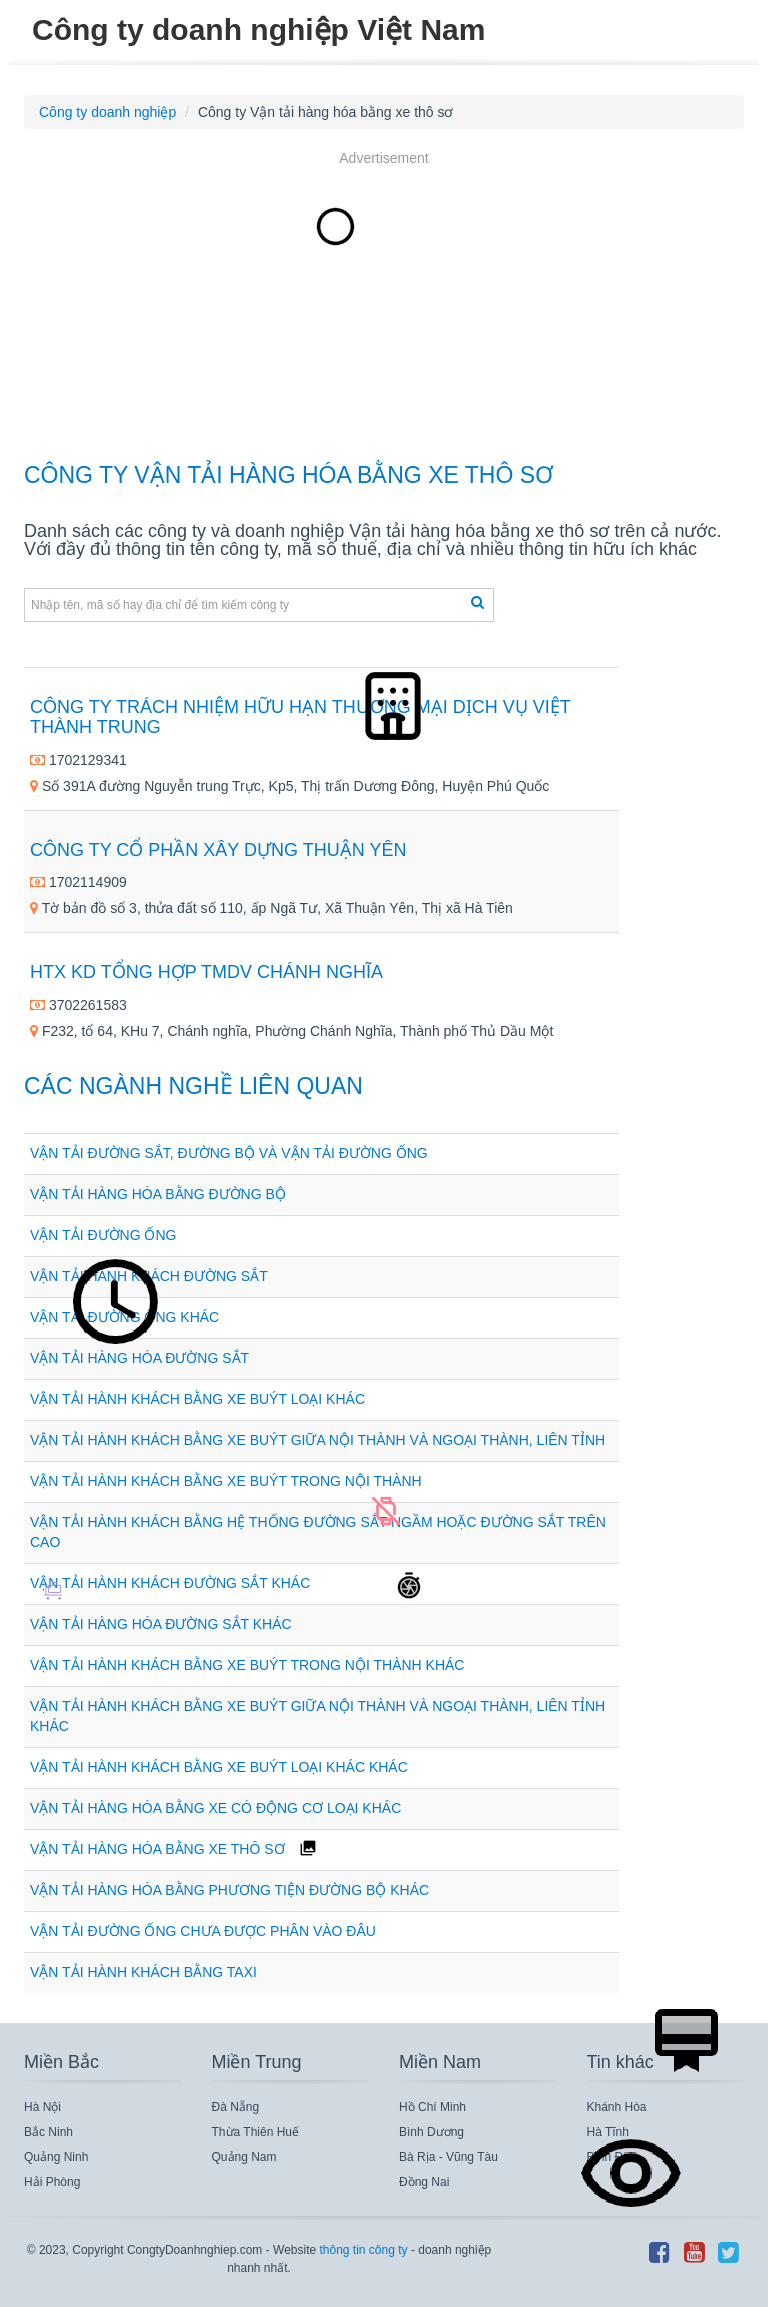 This screenshot has height=2307, width=768. I want to click on indicates an unselected or empty state, so click(335, 226).